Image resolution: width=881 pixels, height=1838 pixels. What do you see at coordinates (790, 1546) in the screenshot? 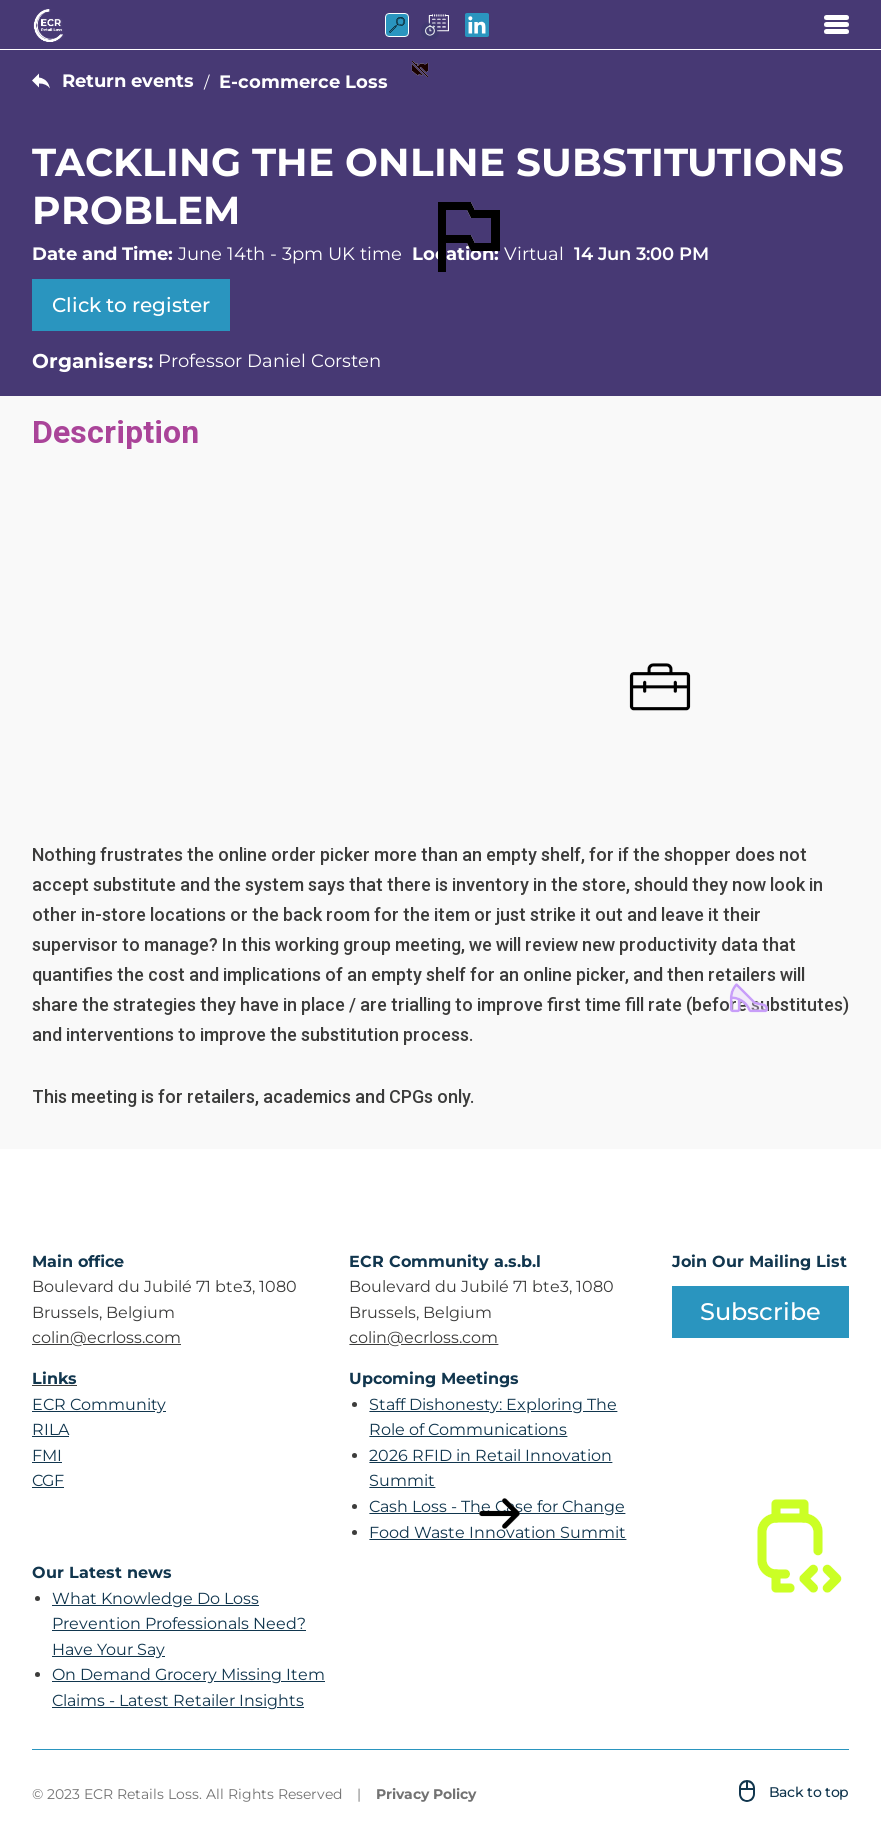
I see `access developer tools for smartwatch` at bounding box center [790, 1546].